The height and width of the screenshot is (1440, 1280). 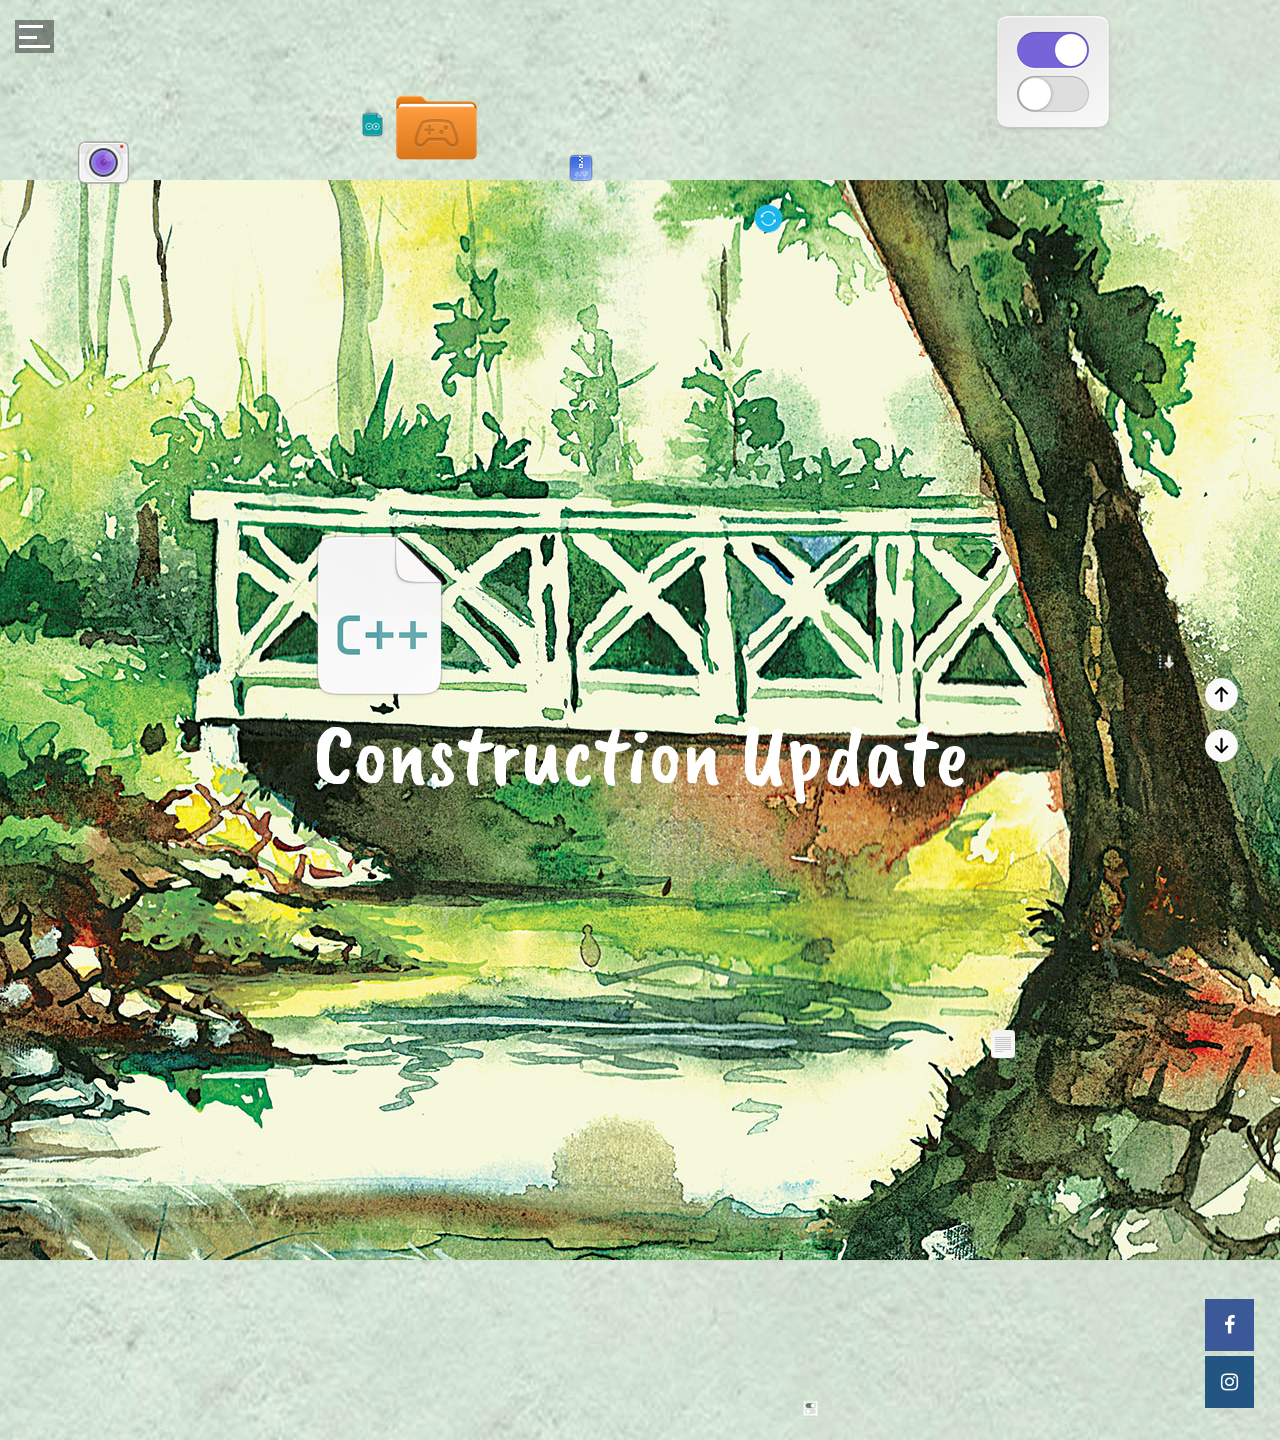 I want to click on open your games folder, so click(x=436, y=127).